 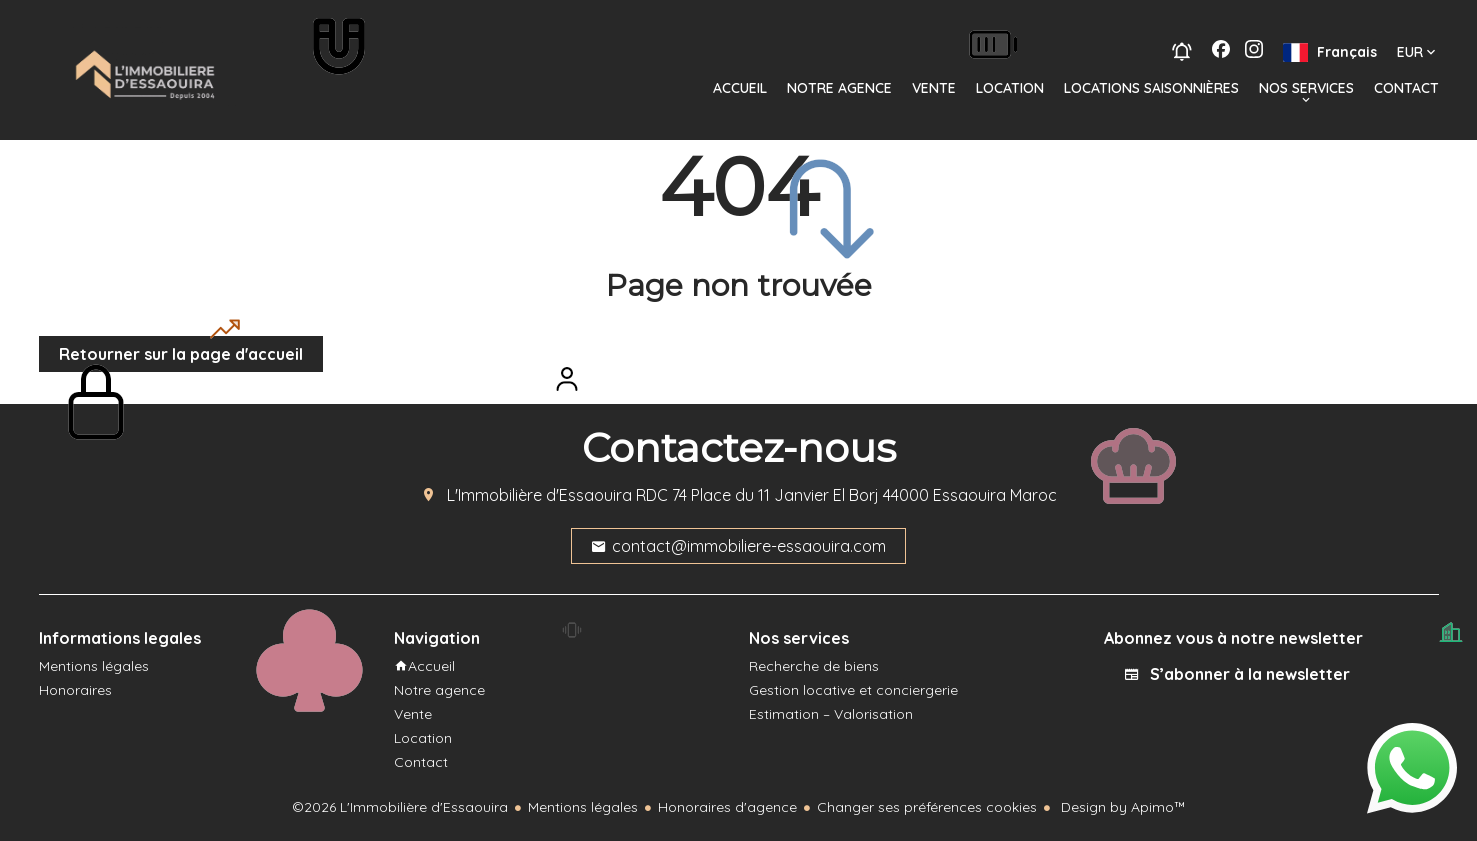 I want to click on indicates high battery level, so click(x=992, y=44).